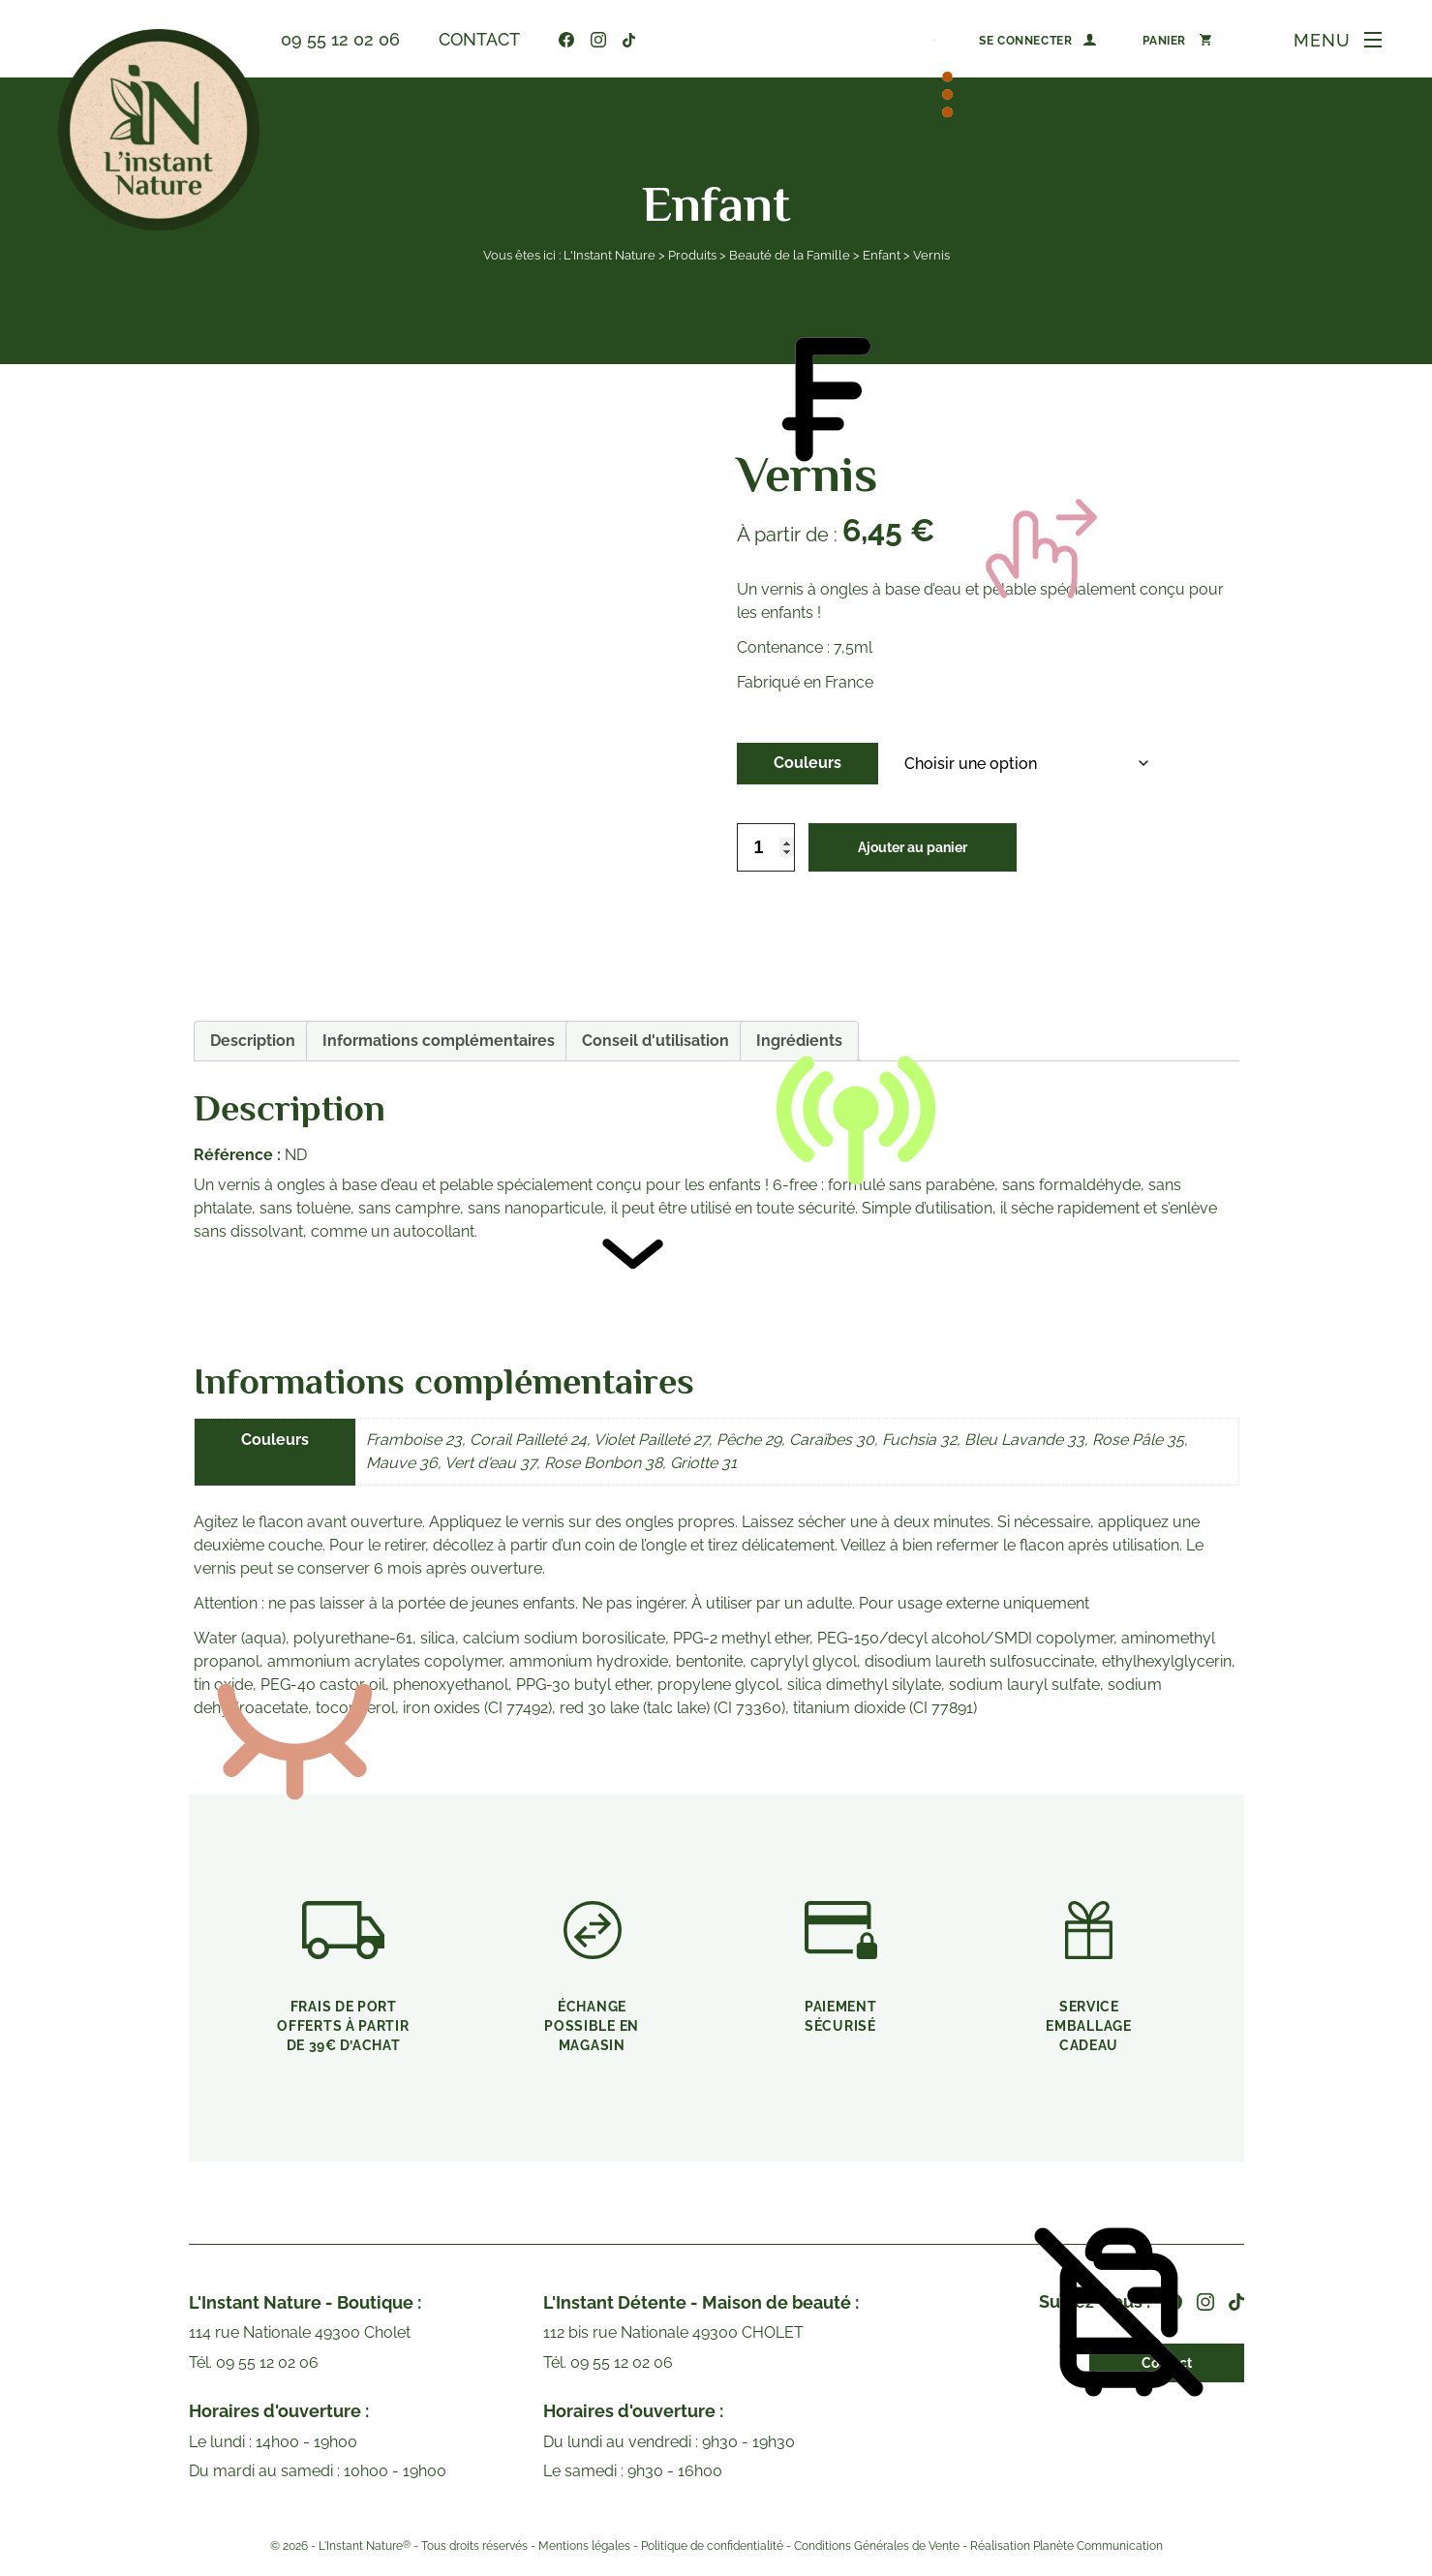 This screenshot has width=1432, height=2576. What do you see at coordinates (856, 1117) in the screenshot?
I see `access radio or audio streaming` at bounding box center [856, 1117].